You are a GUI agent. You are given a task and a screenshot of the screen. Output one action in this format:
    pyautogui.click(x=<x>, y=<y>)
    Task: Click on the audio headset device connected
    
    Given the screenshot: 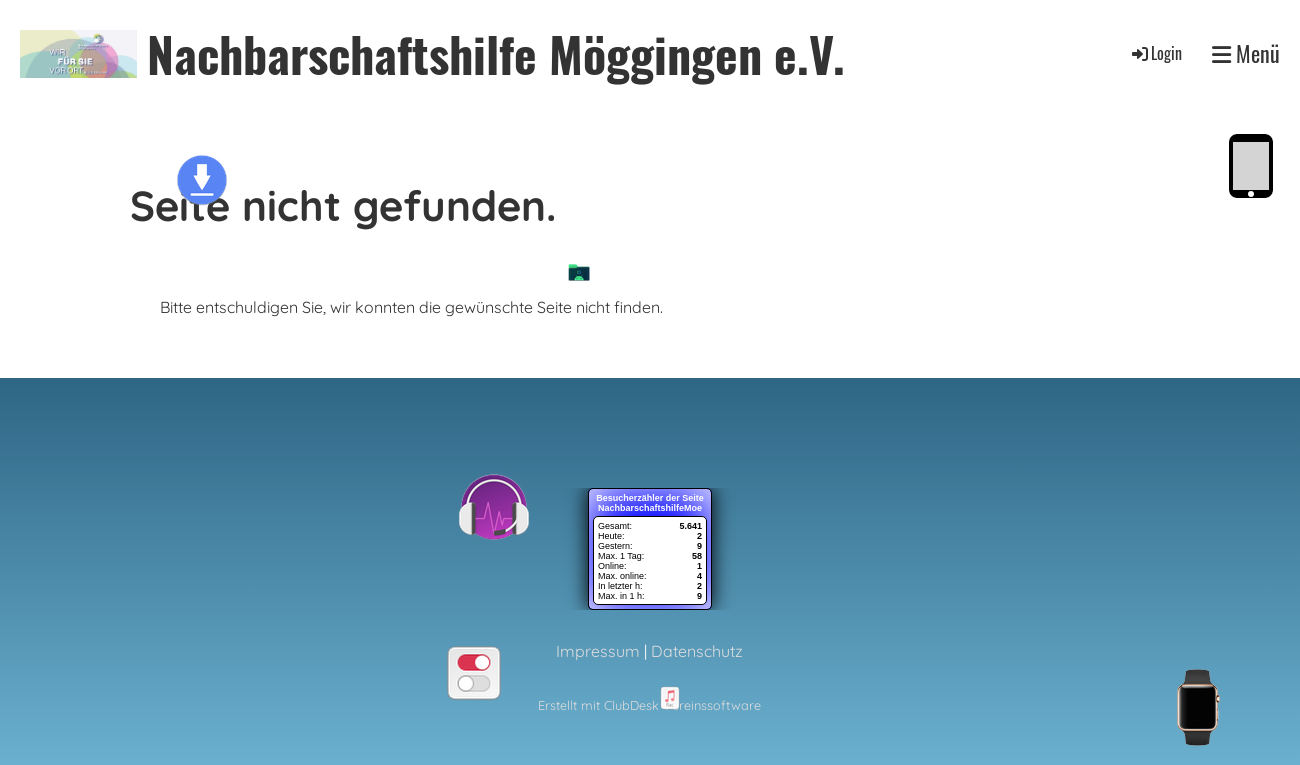 What is the action you would take?
    pyautogui.click(x=494, y=507)
    